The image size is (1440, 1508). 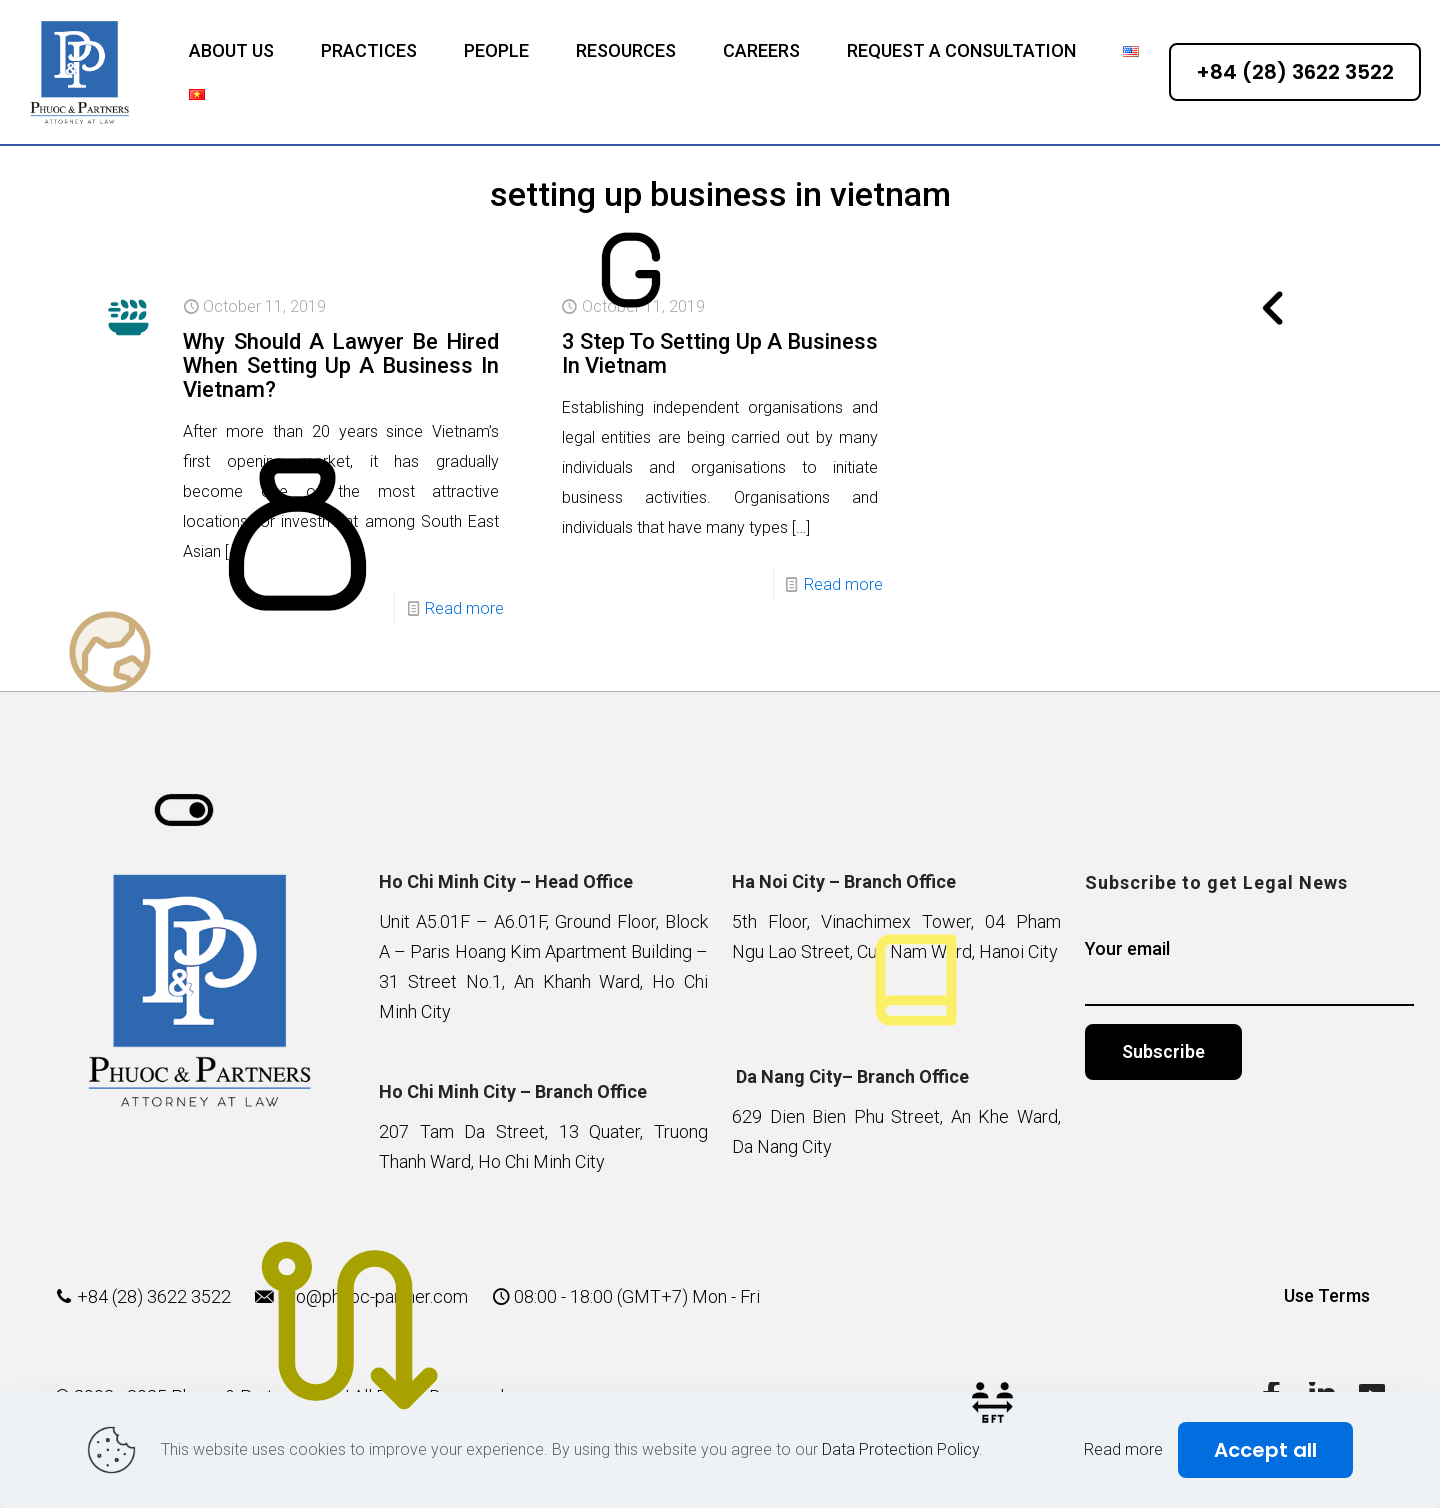 I want to click on switch to international or global settings, so click(x=110, y=652).